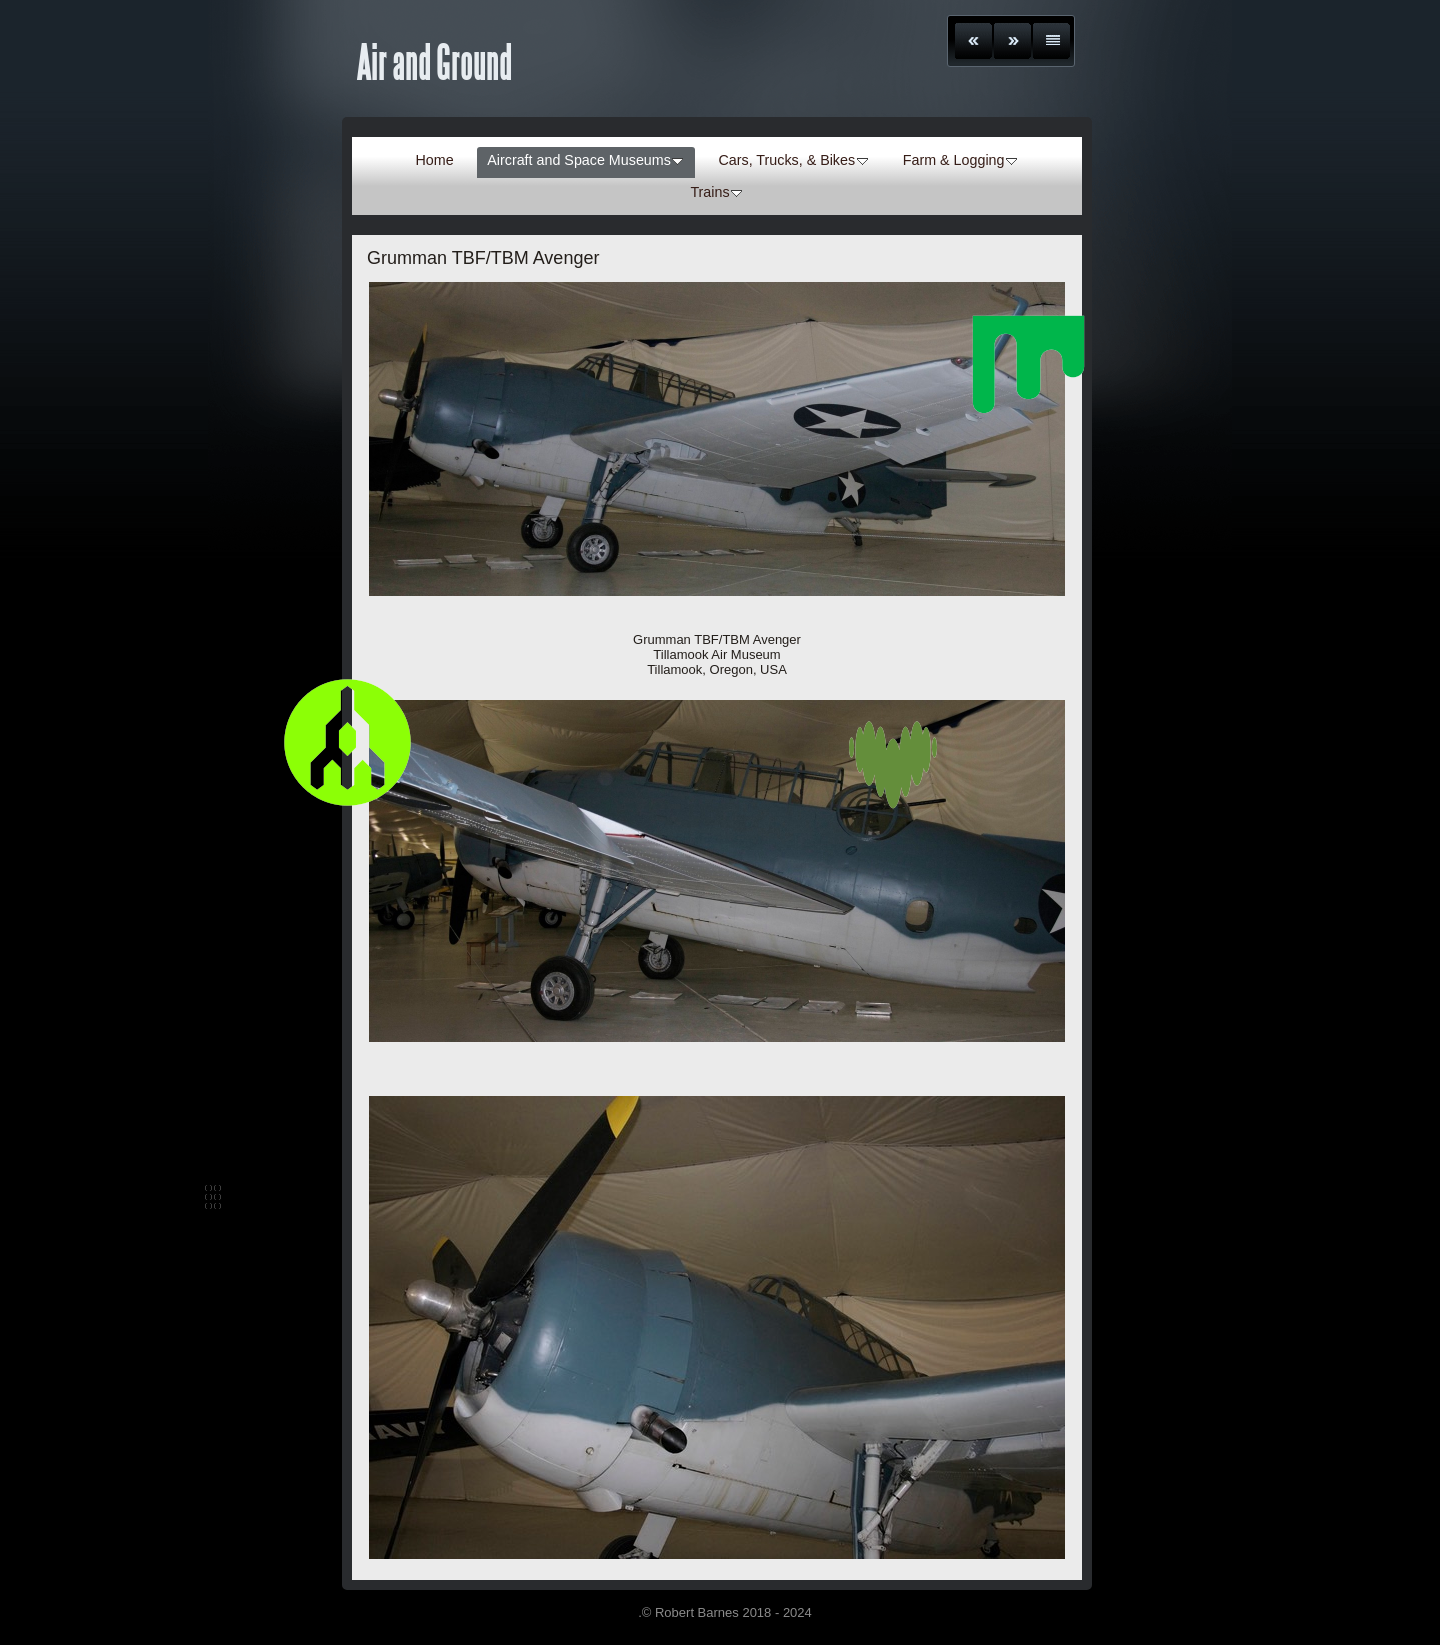 This screenshot has height=1645, width=1440. What do you see at coordinates (347, 742) in the screenshot?
I see `megaport brand logo` at bounding box center [347, 742].